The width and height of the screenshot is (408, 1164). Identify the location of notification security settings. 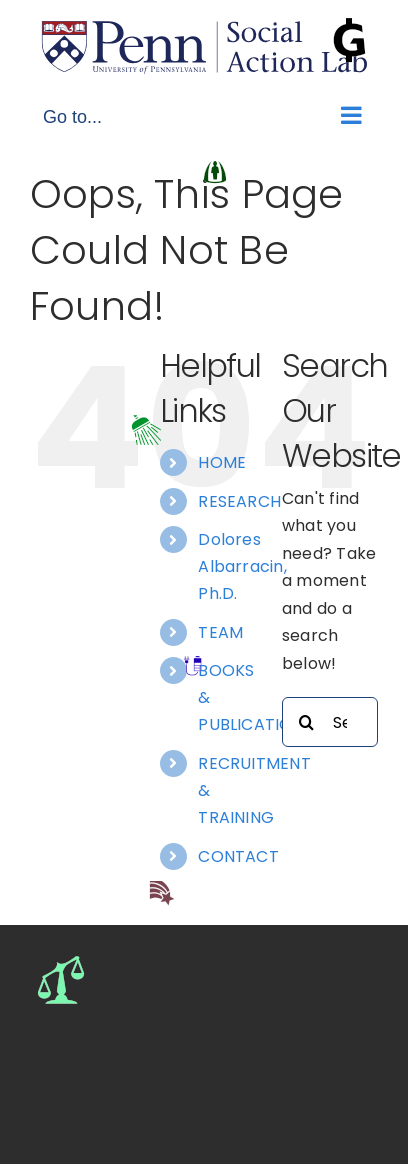
(215, 172).